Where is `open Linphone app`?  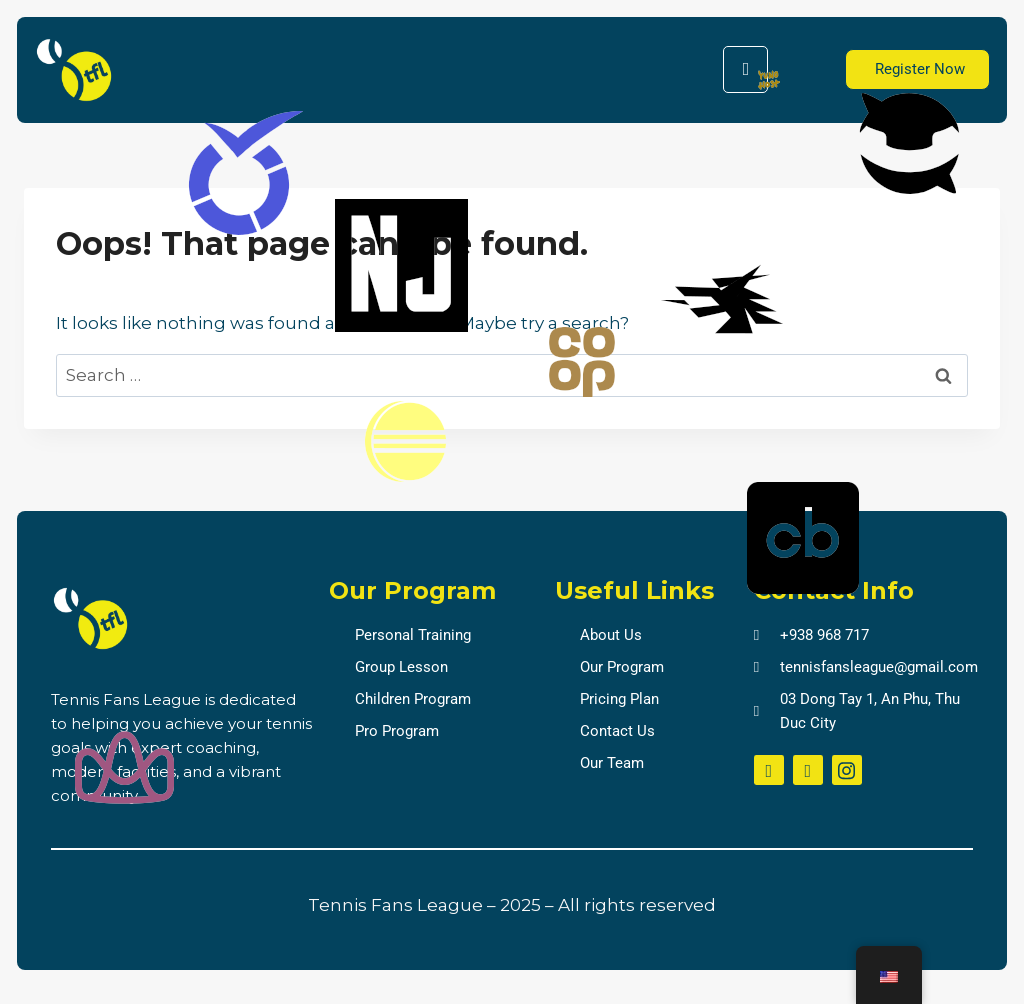 open Linphone app is located at coordinates (909, 143).